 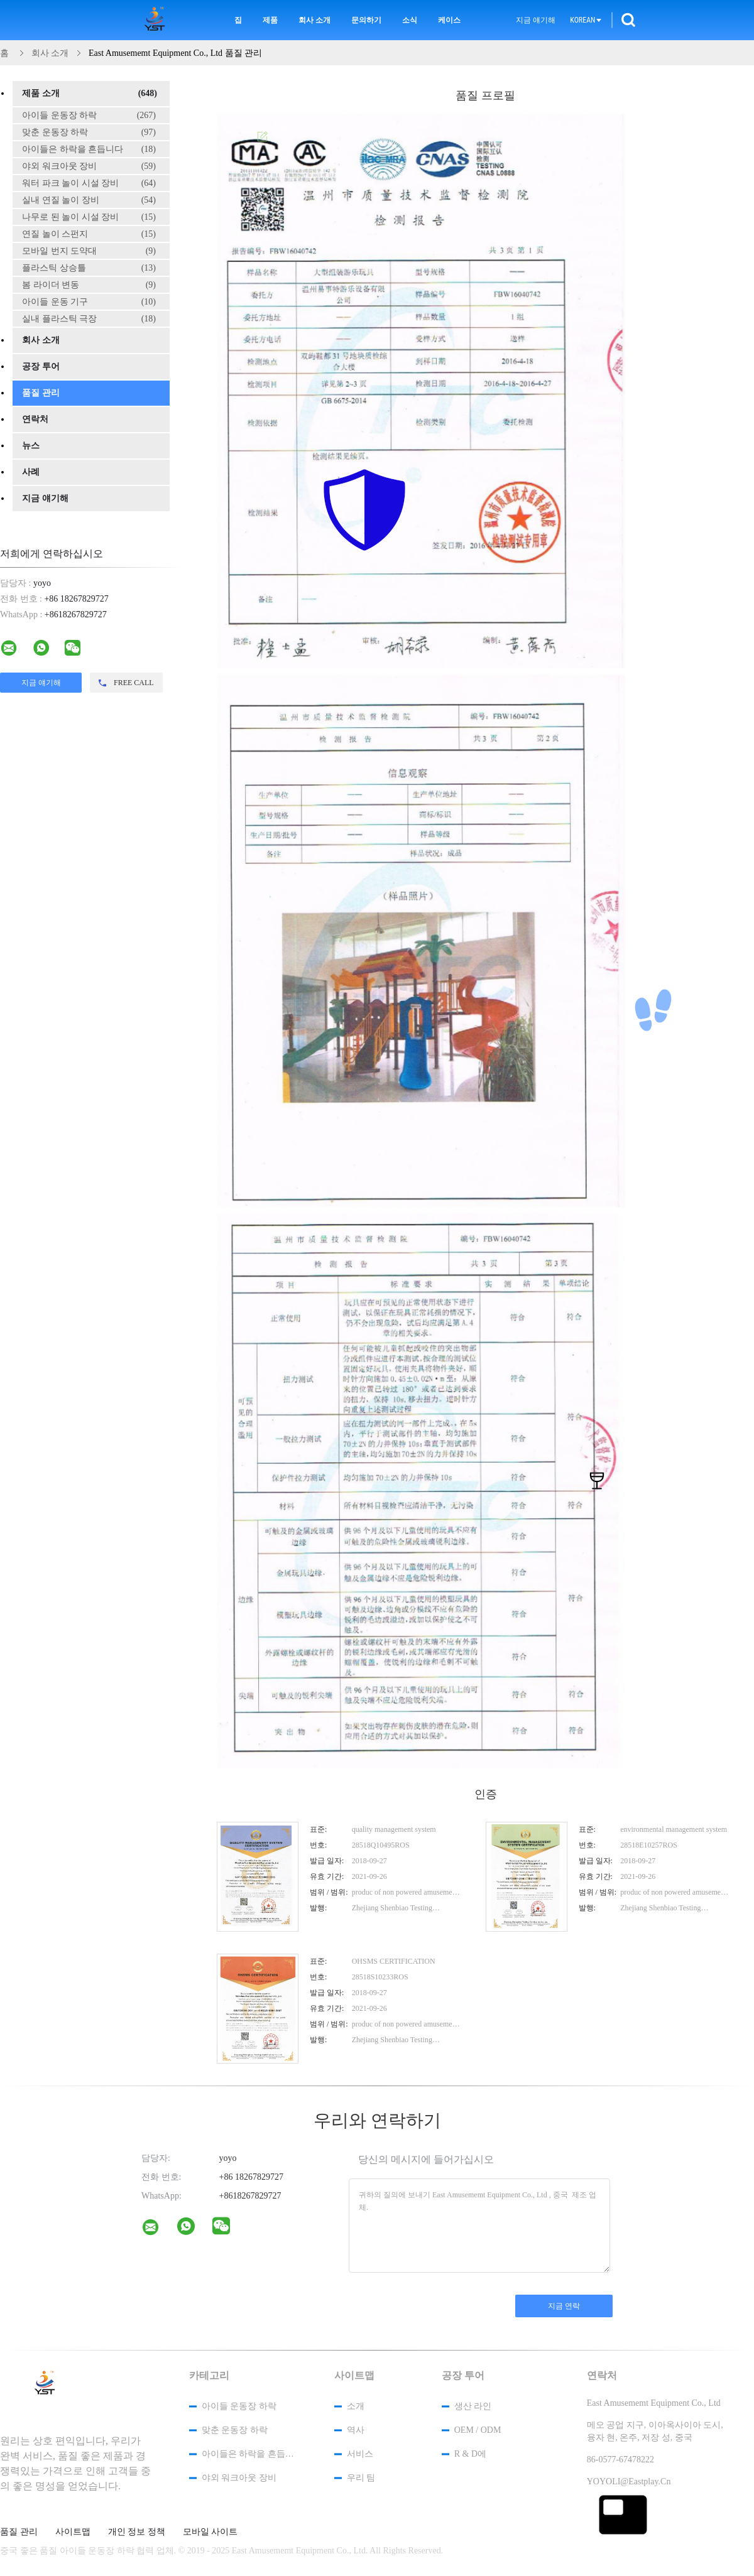 What do you see at coordinates (653, 1010) in the screenshot?
I see `track your steps or walking activity` at bounding box center [653, 1010].